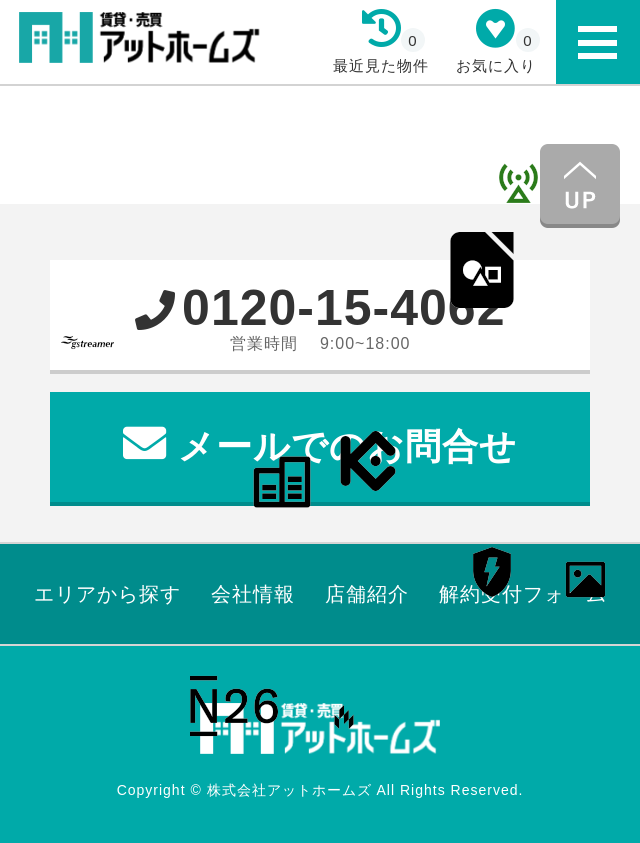 This screenshot has height=843, width=640. I want to click on access wireless network or base station settings, so click(518, 182).